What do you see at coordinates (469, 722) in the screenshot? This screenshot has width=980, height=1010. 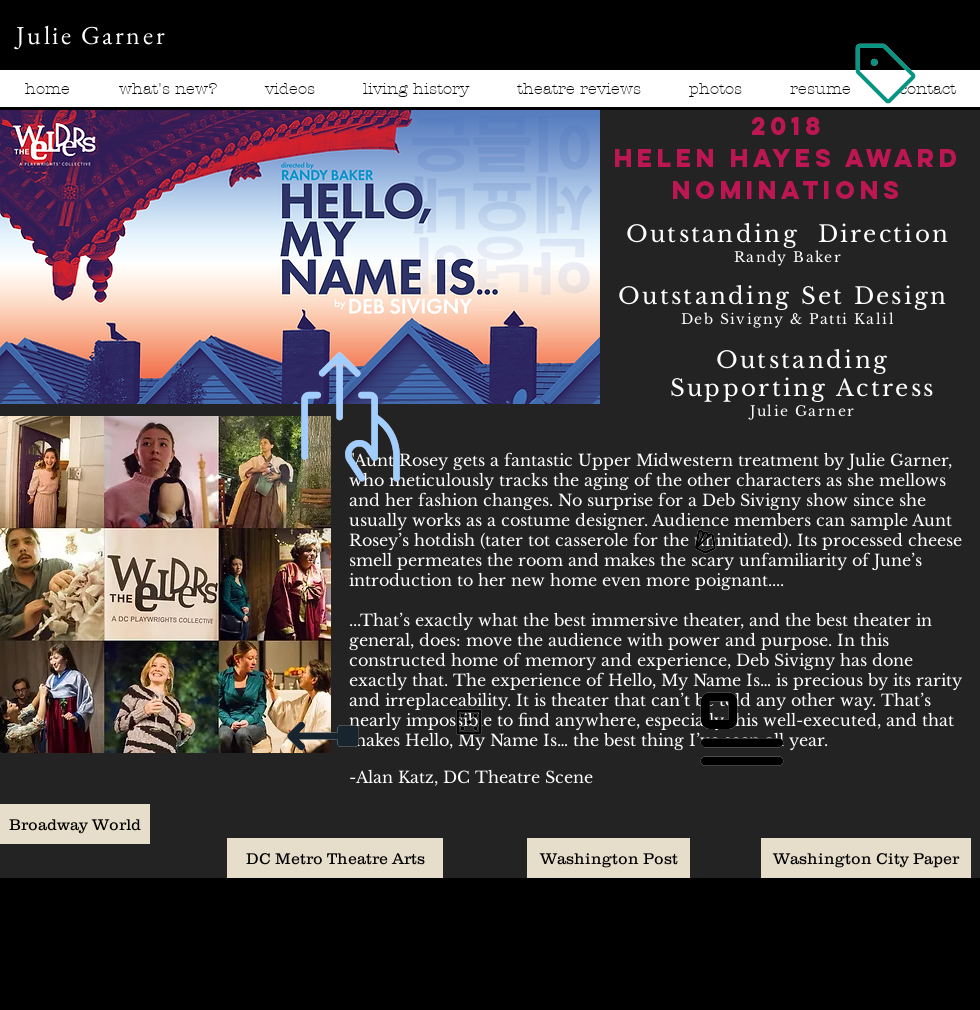 I see `access casino or gambling games` at bounding box center [469, 722].